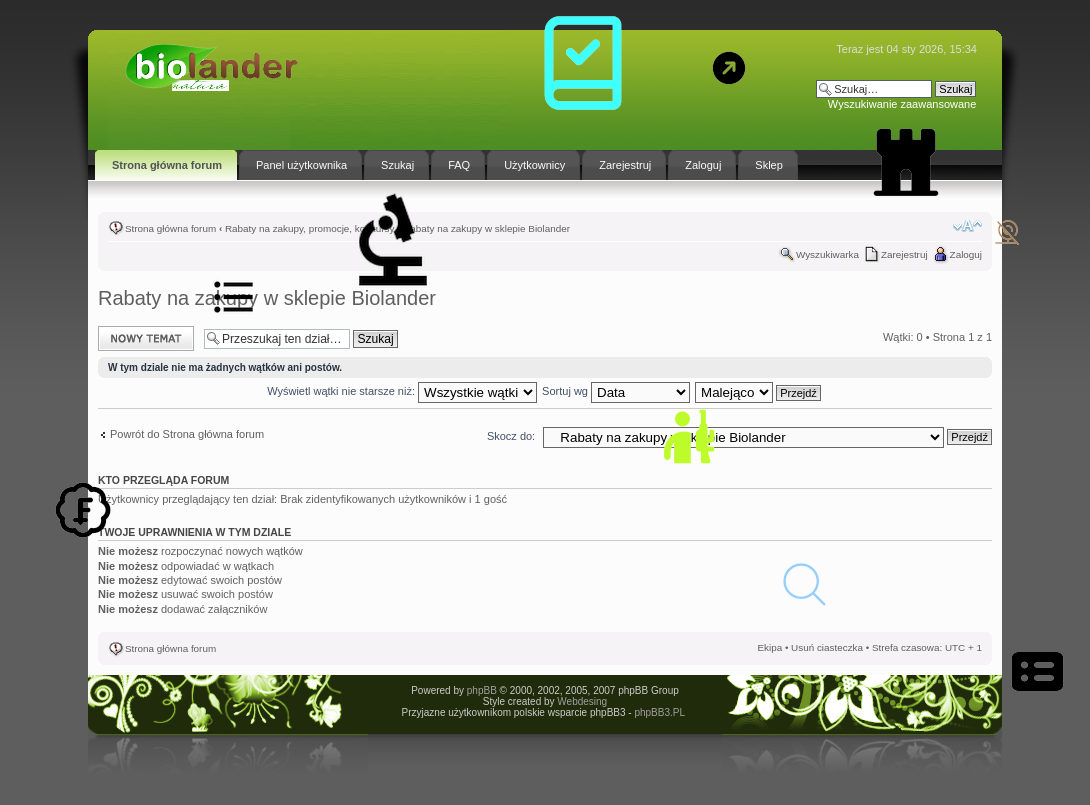 The image size is (1090, 805). I want to click on open link in new tab or window, so click(729, 68).